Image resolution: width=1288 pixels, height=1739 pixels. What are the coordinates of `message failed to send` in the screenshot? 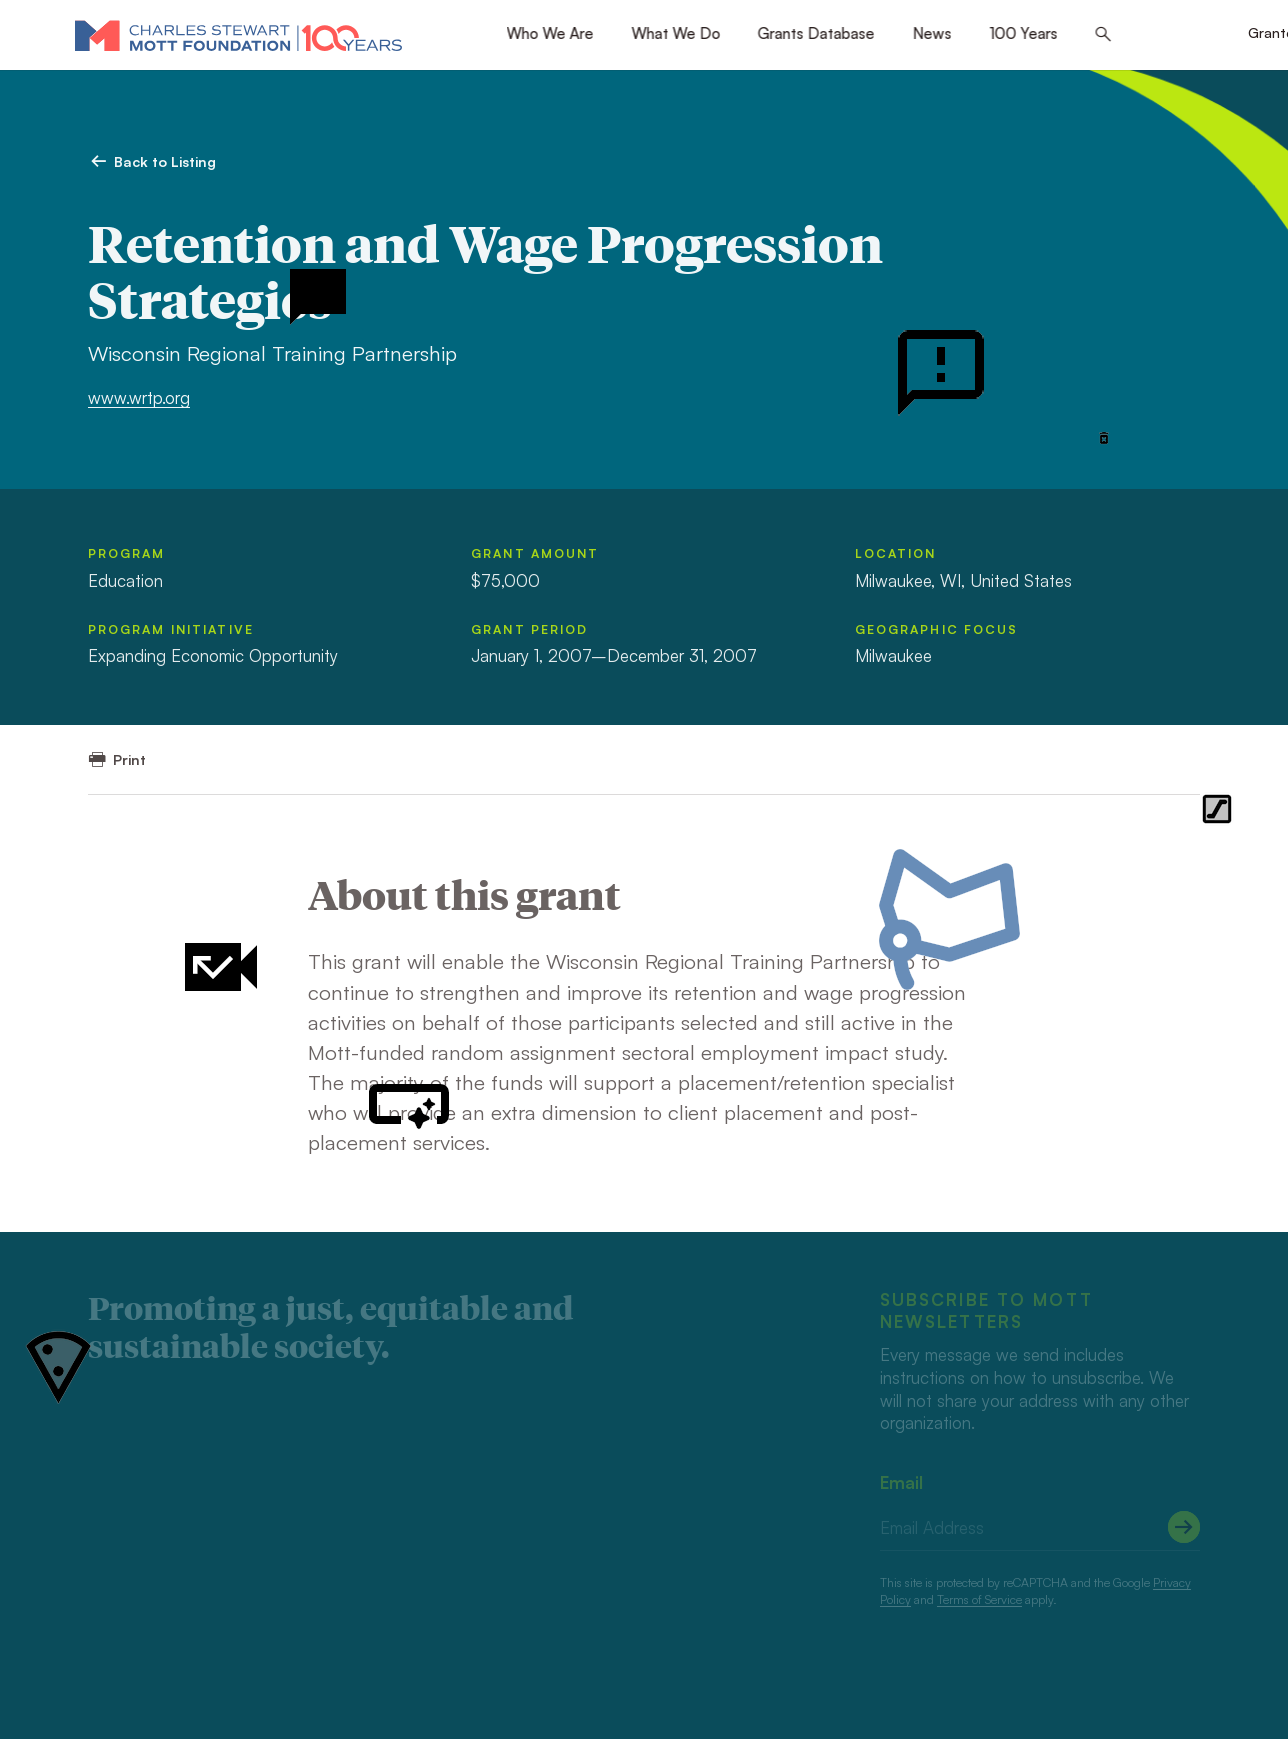 It's located at (941, 373).